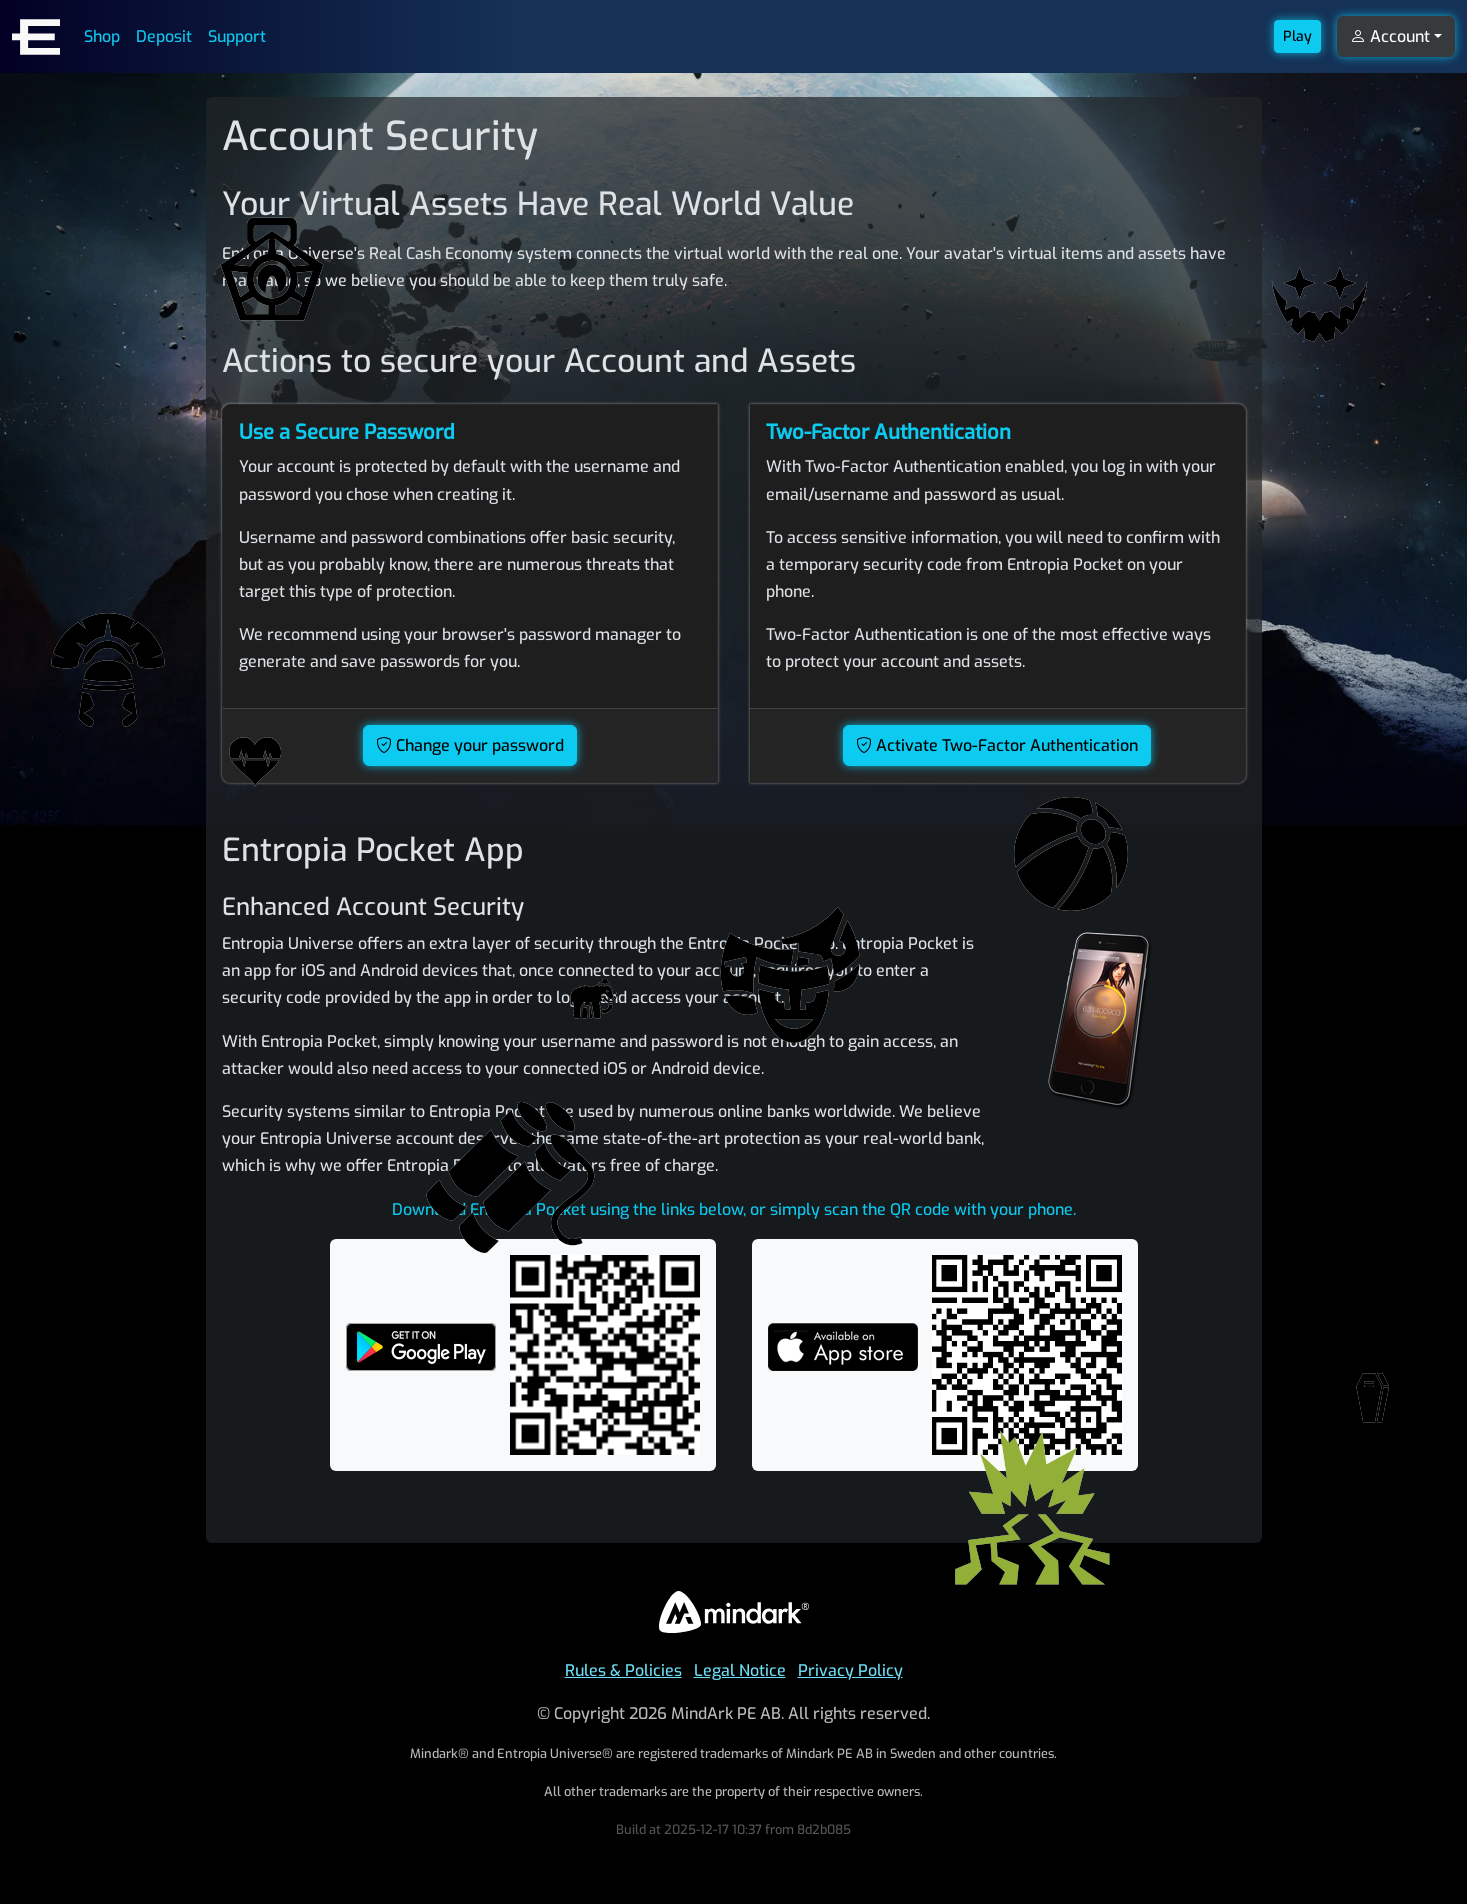  Describe the element at coordinates (1319, 302) in the screenshot. I see `indicates a delighted or excited mood` at that location.